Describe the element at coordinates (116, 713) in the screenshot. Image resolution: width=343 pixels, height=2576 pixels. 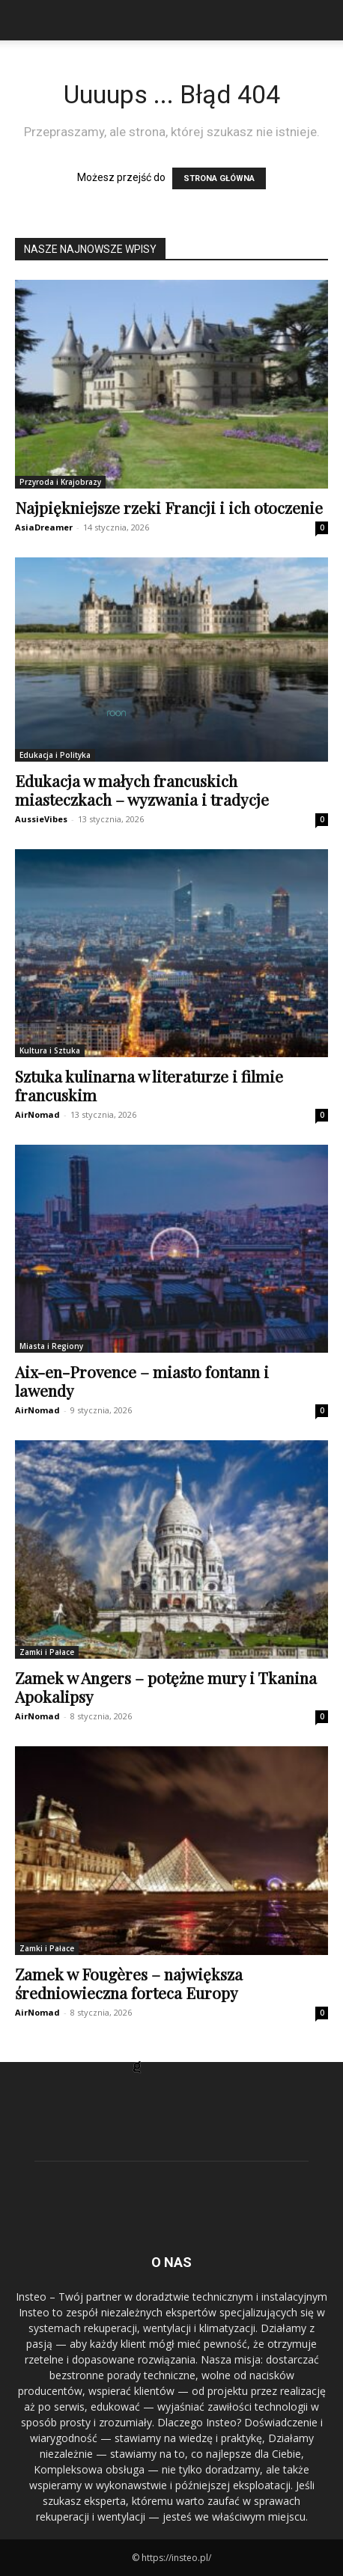
I see `open the roon music player app` at that location.